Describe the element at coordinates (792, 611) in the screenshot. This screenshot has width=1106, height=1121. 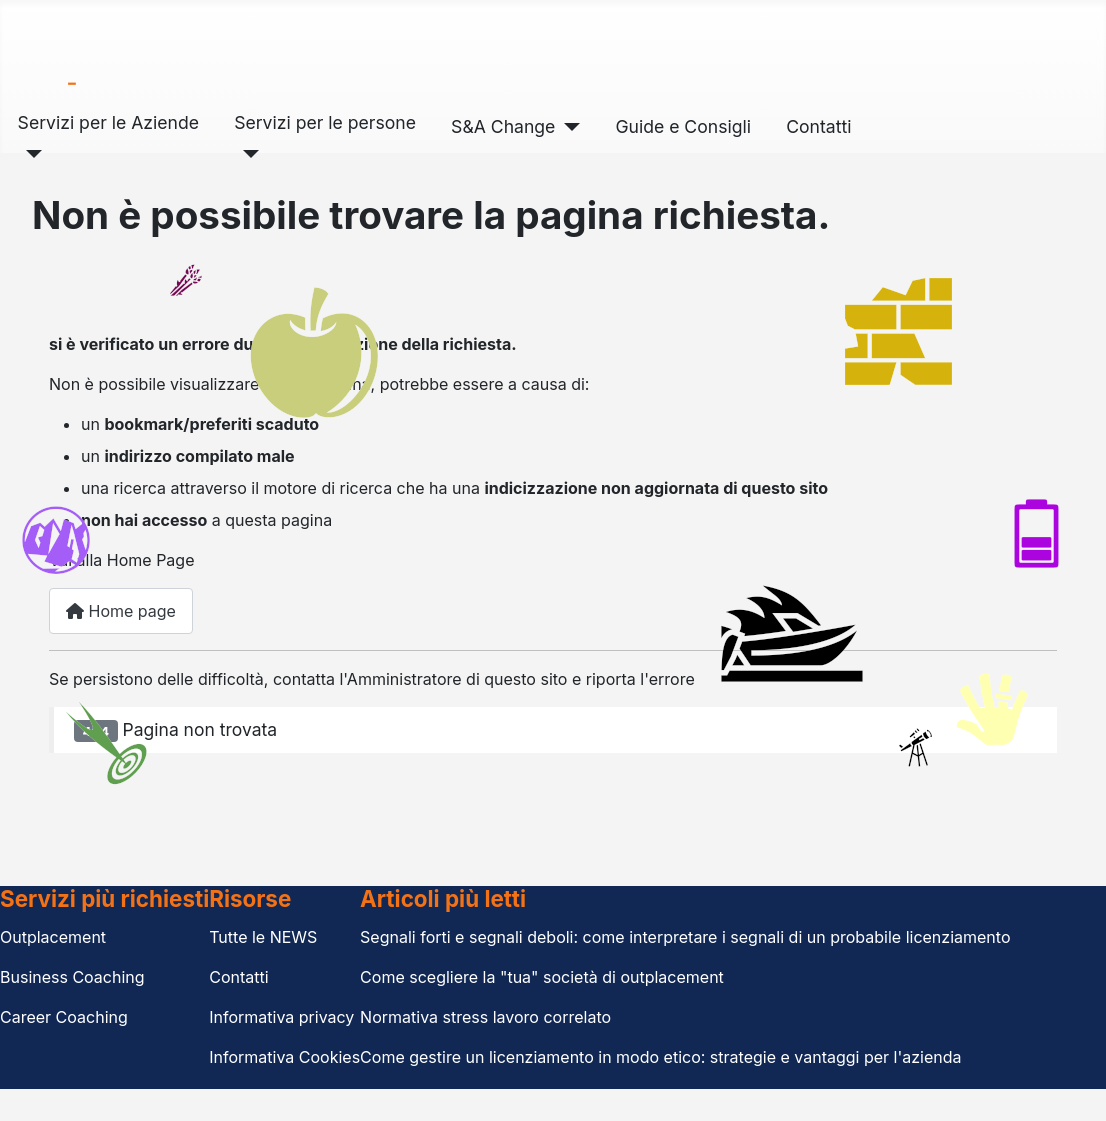
I see `select speedboat or watercraft vehicle` at that location.